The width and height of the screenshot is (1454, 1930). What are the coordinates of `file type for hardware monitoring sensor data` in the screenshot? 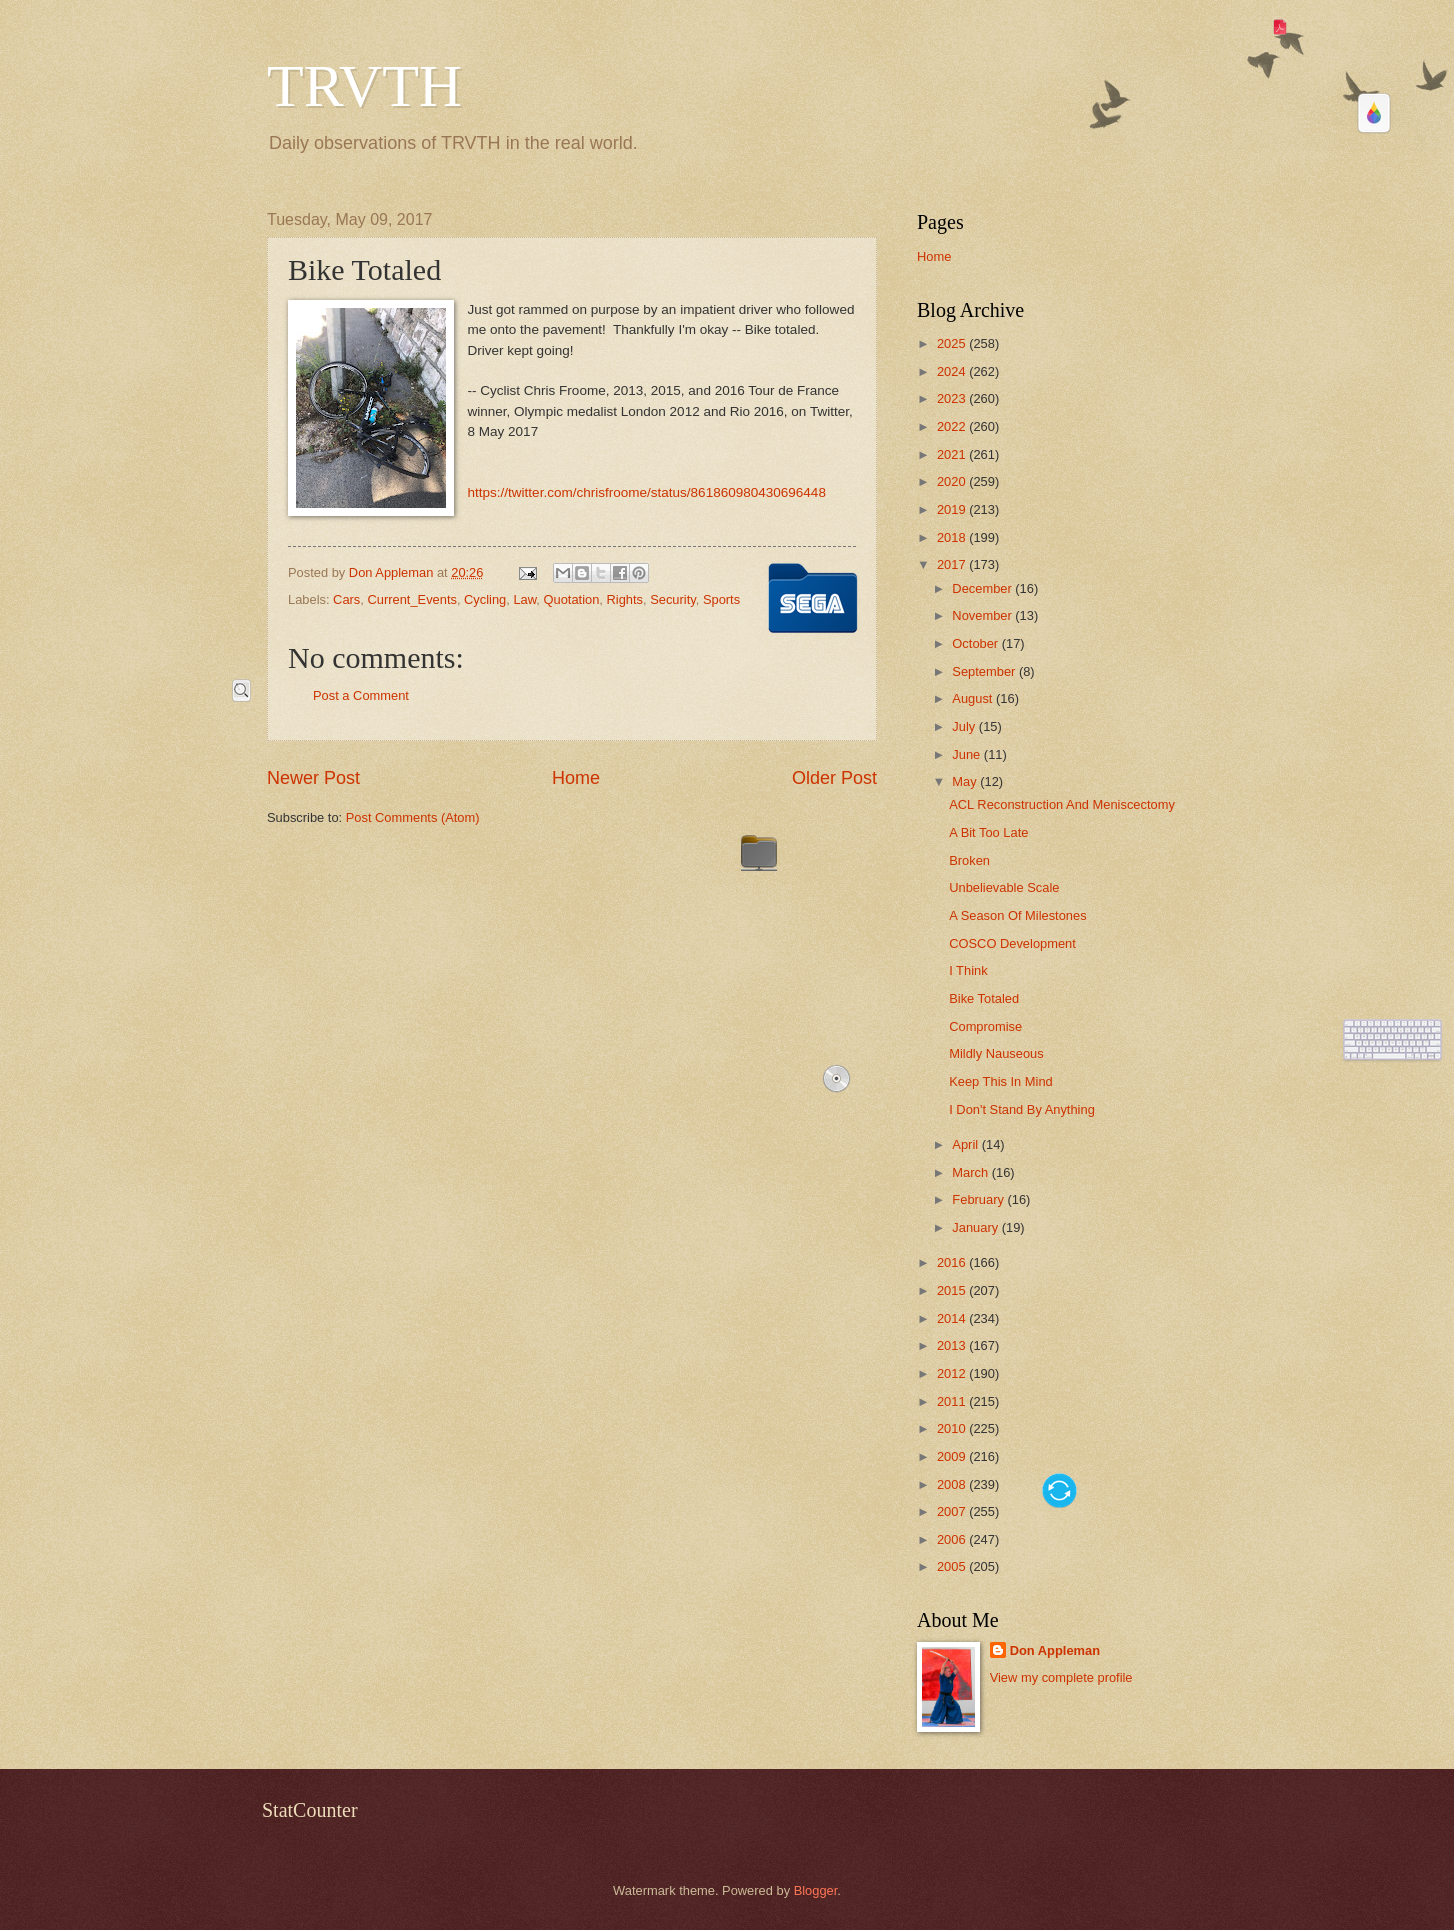 It's located at (1374, 113).